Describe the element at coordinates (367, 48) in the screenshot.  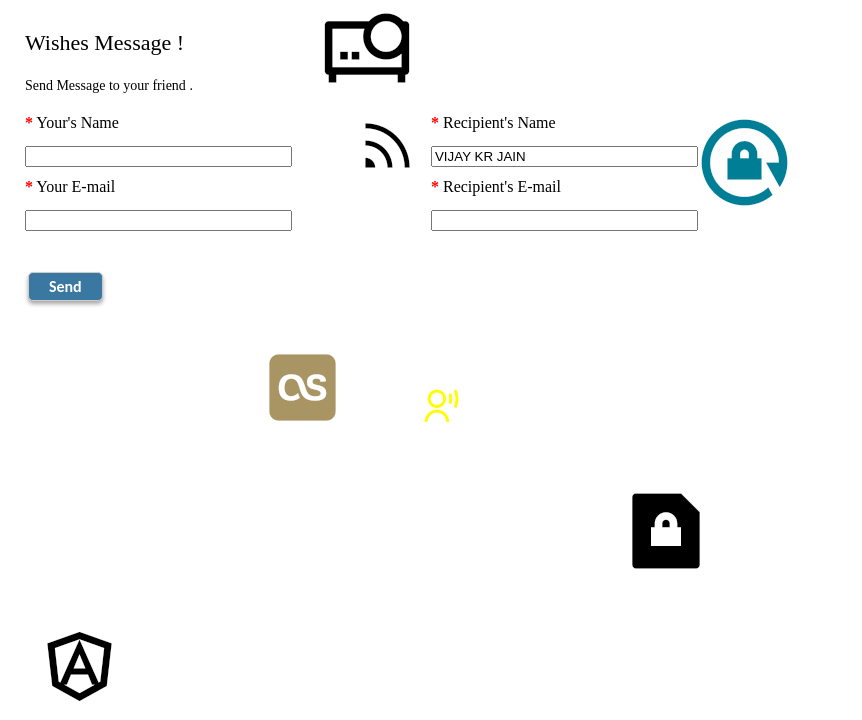
I see `start a presentation or slideshow` at that location.